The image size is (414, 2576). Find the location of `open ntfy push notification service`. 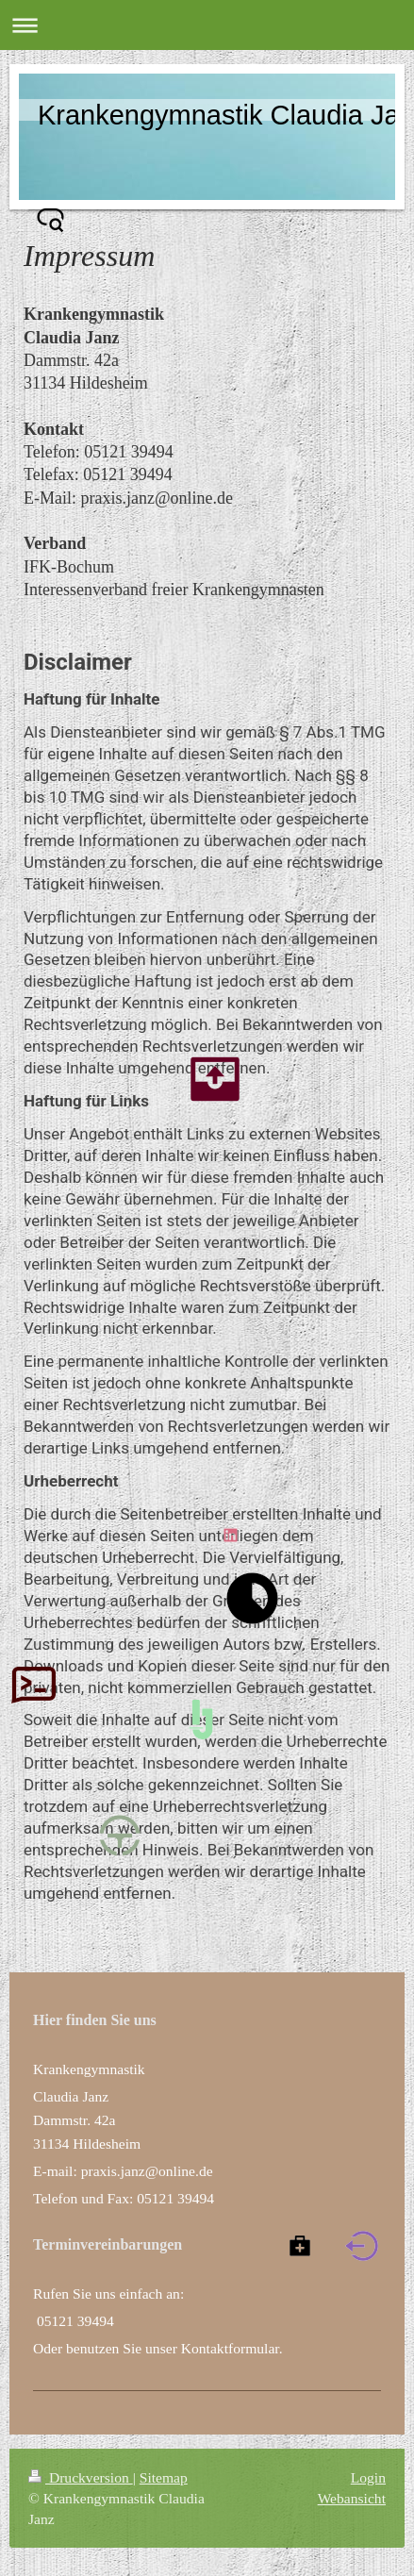

open ntfy push notification service is located at coordinates (33, 1685).